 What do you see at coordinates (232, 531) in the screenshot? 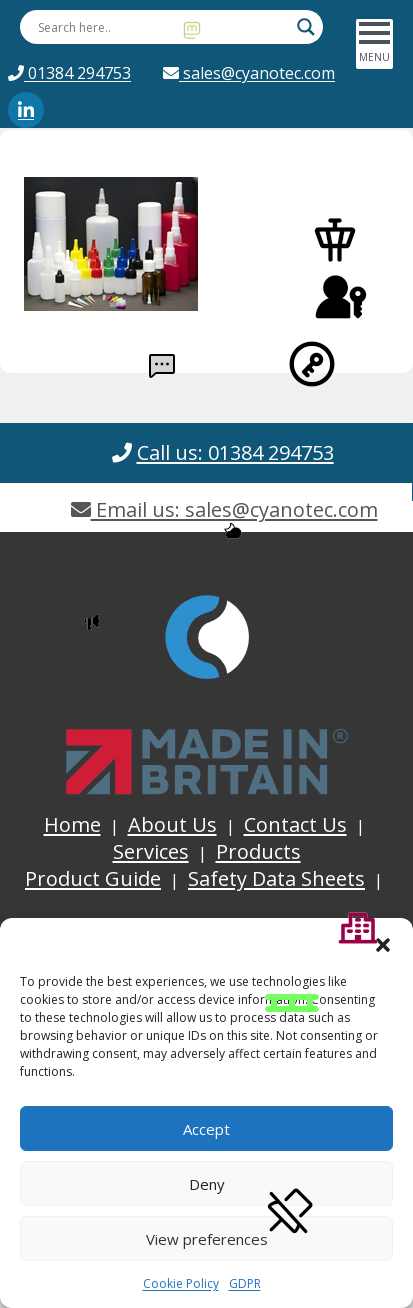
I see `indicates nighttime or evening weather conditions` at bounding box center [232, 531].